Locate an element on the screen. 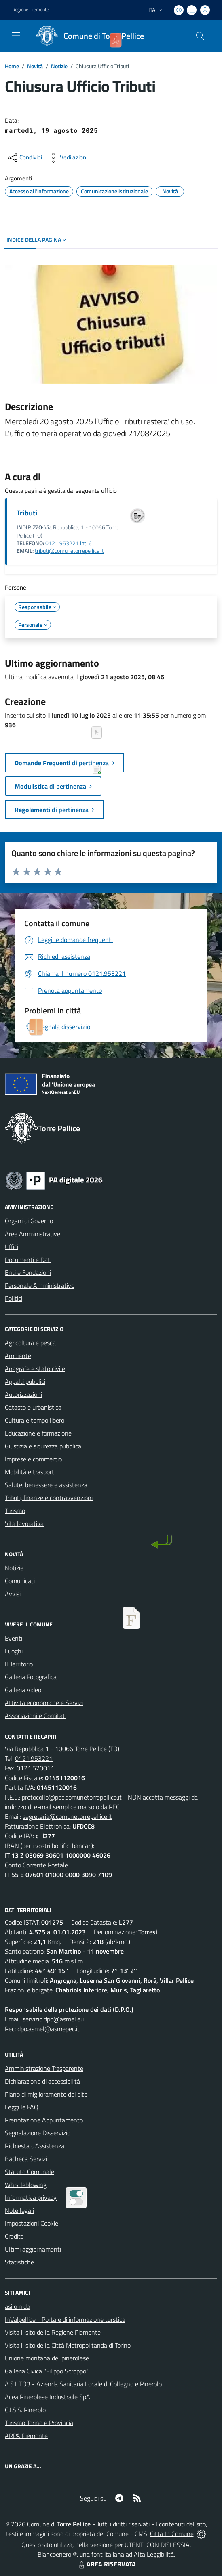 This screenshot has height=2576, width=222. a fortran source code file is located at coordinates (131, 1618).